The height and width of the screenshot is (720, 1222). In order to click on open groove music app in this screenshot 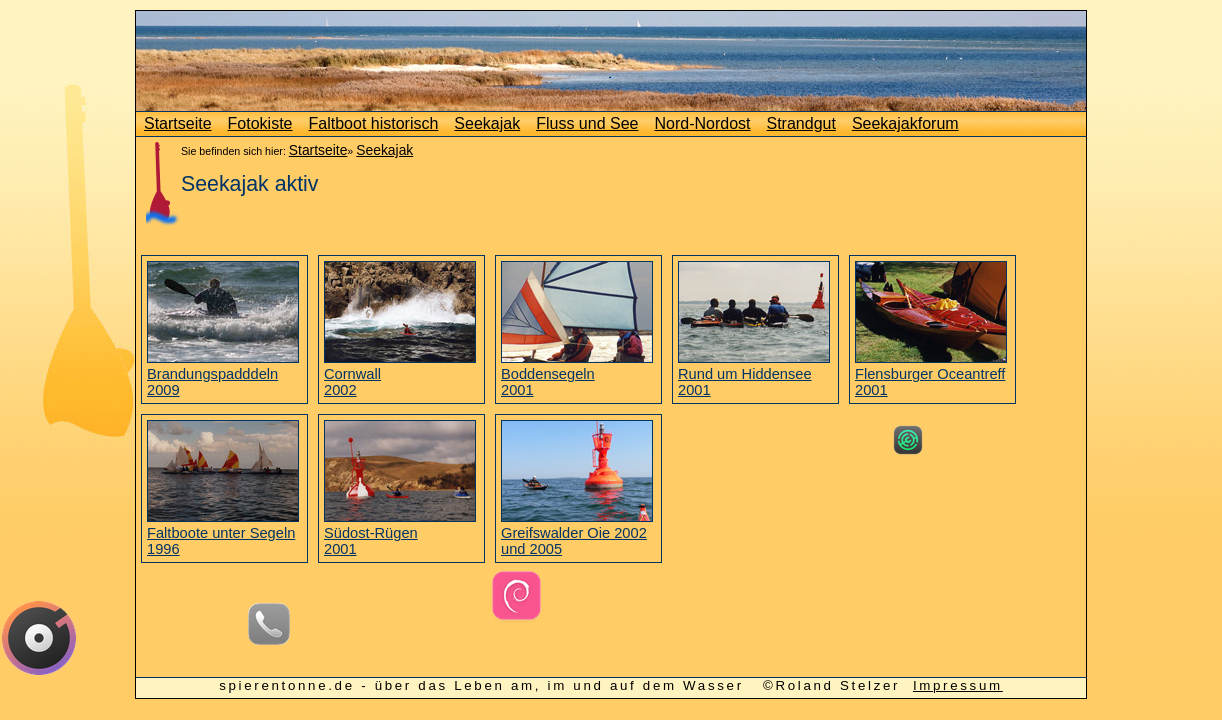, I will do `click(39, 638)`.